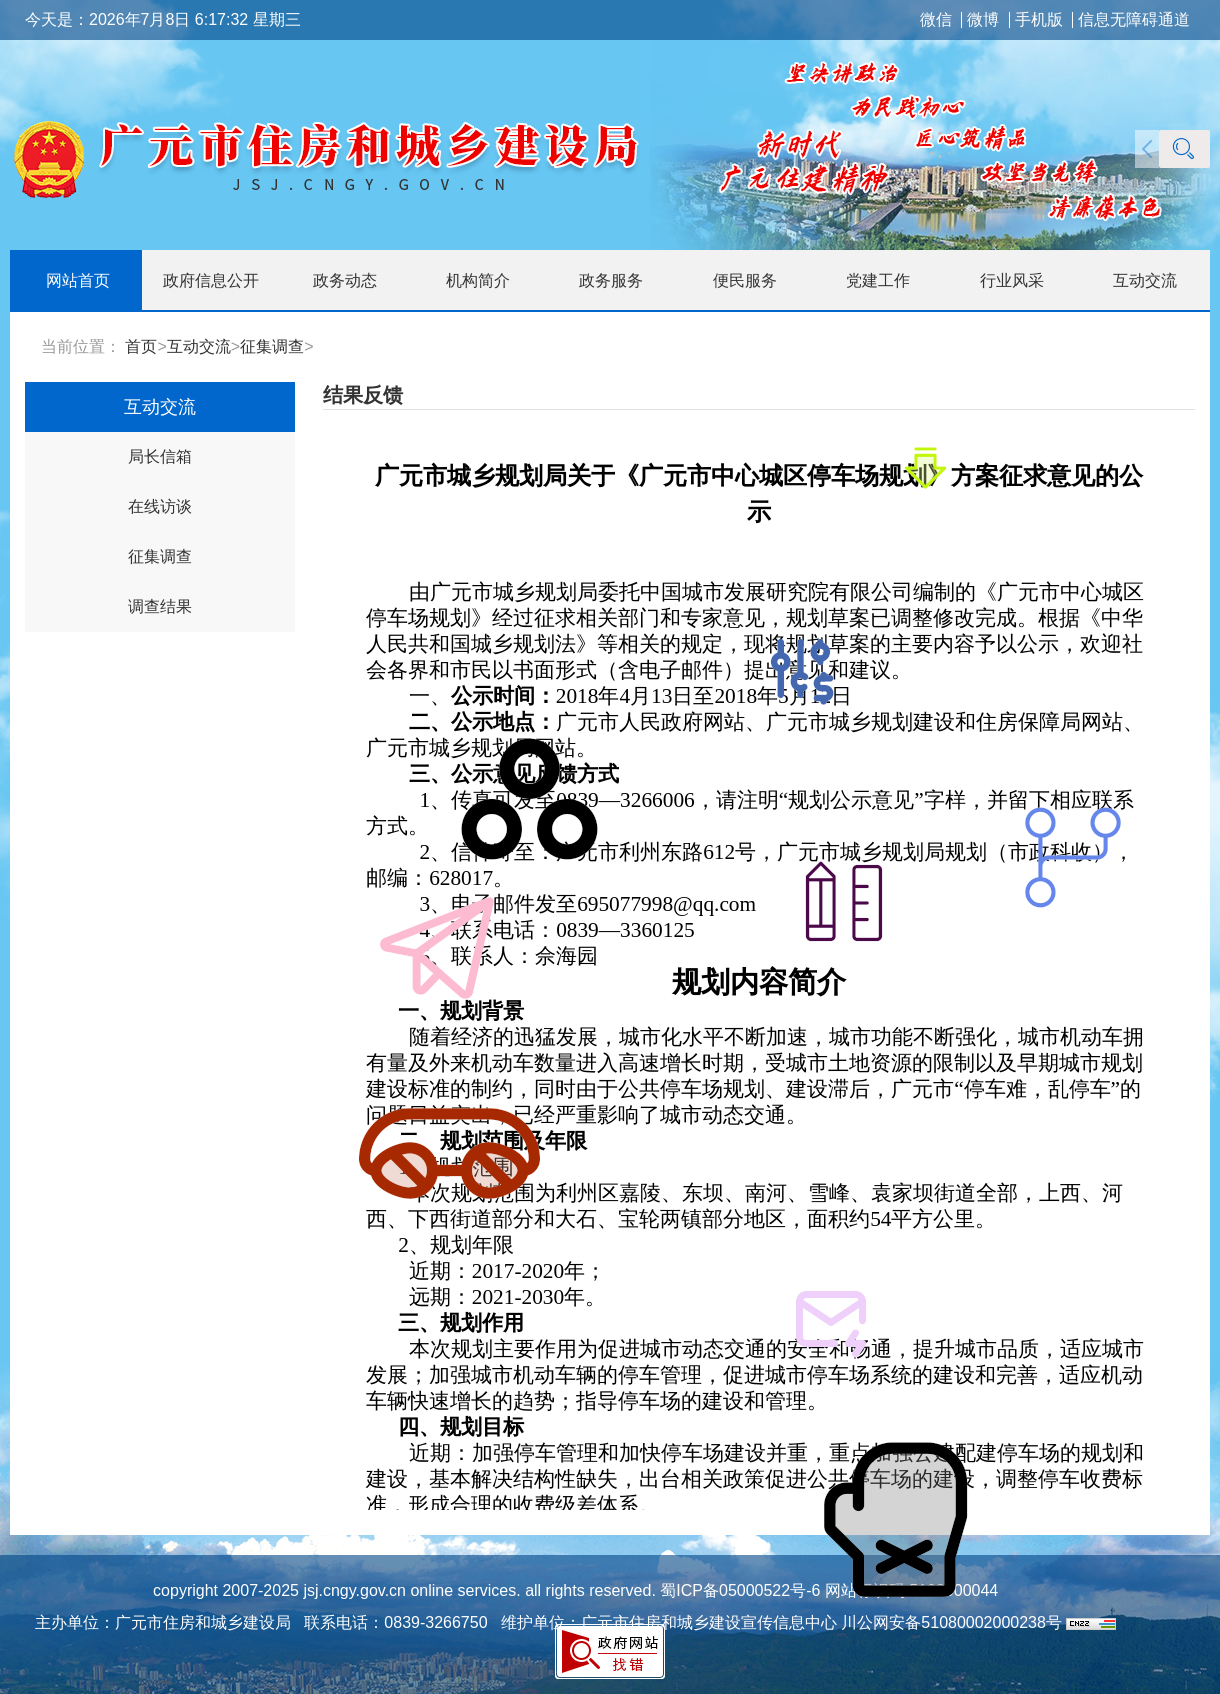  What do you see at coordinates (800, 668) in the screenshot?
I see `adjust pricing or cost settings` at bounding box center [800, 668].